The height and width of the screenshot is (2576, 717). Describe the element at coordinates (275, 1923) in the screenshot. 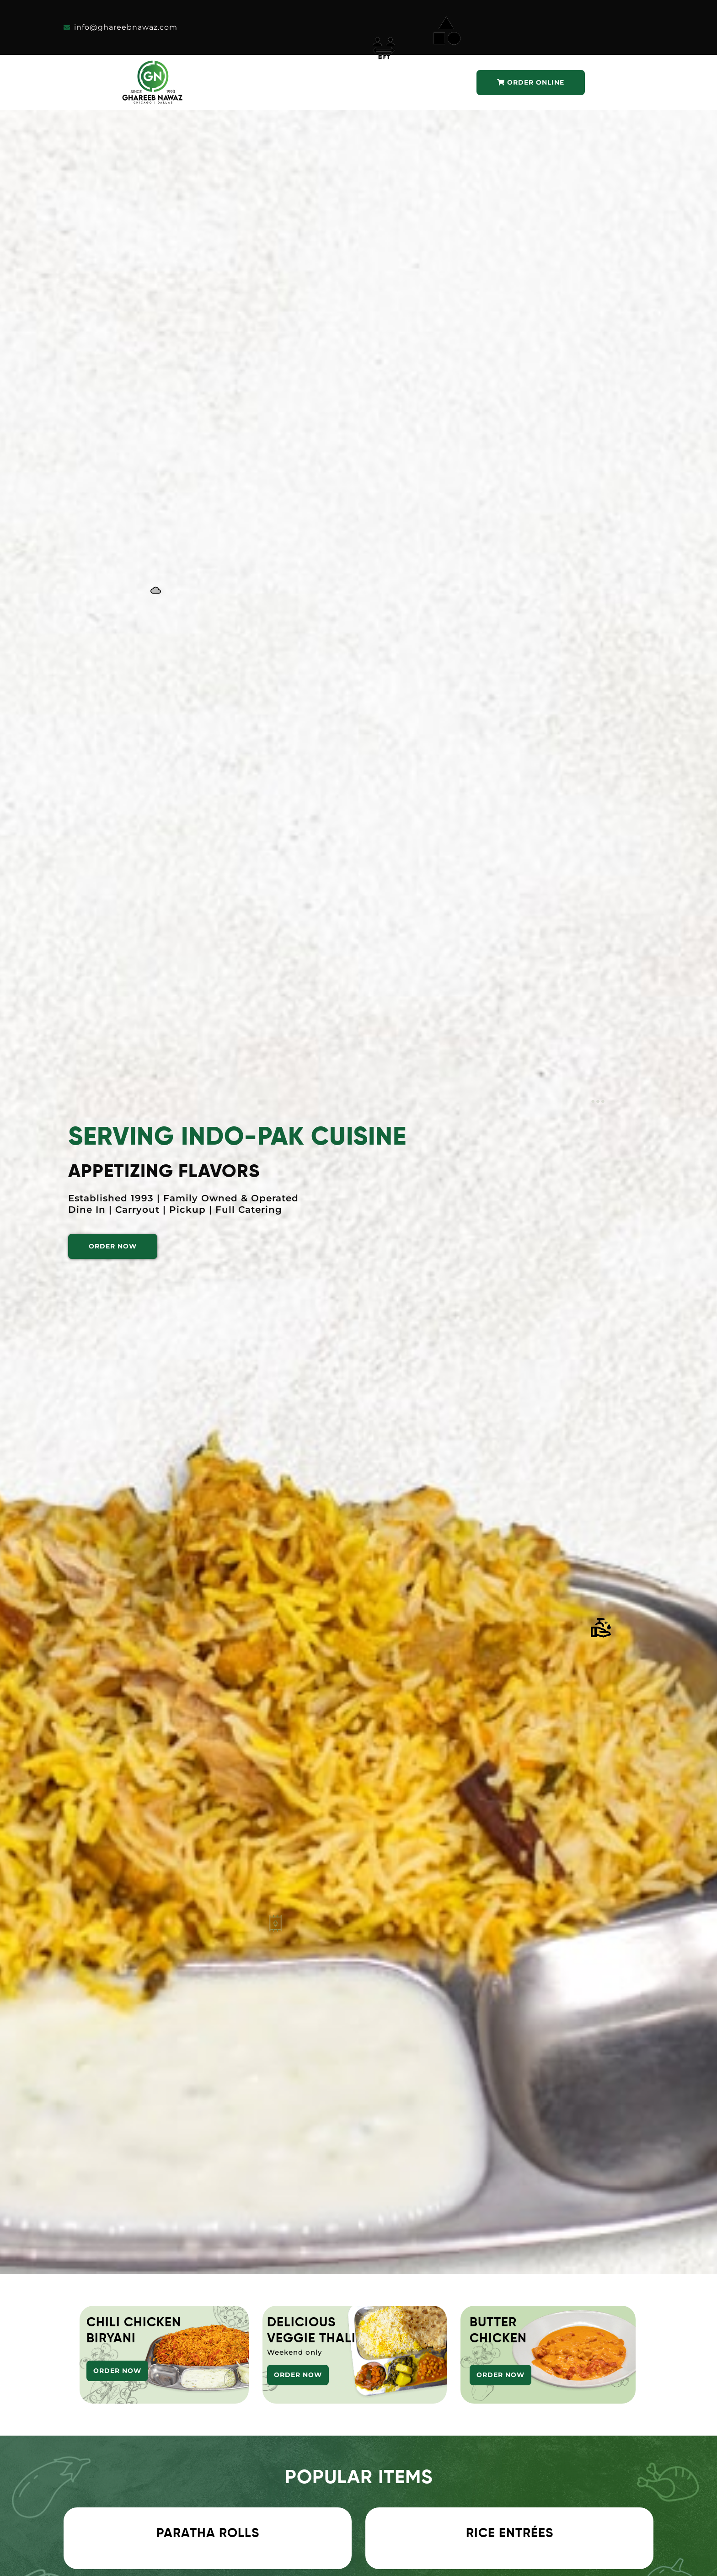

I see `browse or select rugs in a home decor app` at that location.